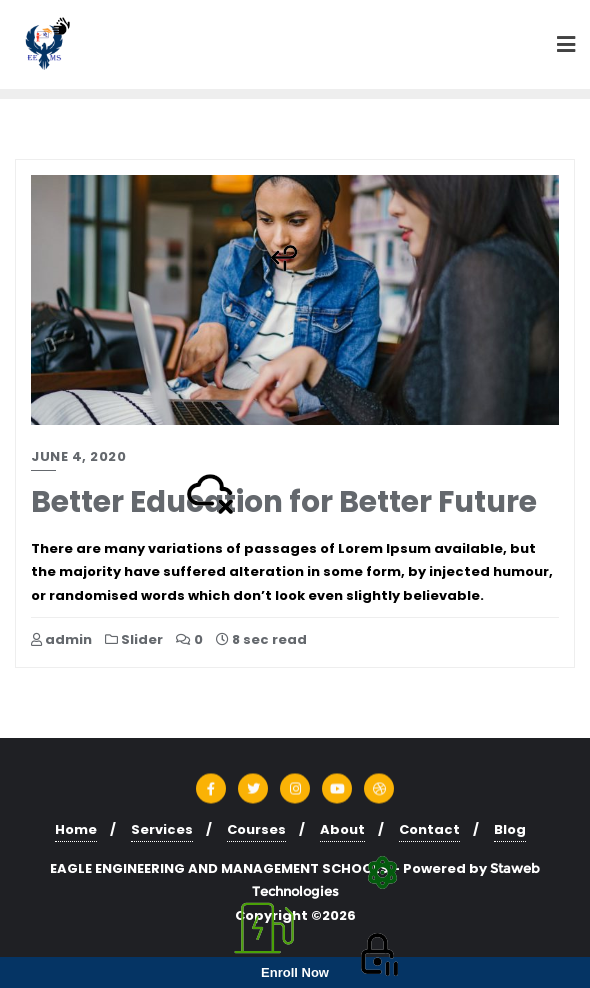 This screenshot has height=988, width=590. I want to click on pause secure session or locked process, so click(377, 953).